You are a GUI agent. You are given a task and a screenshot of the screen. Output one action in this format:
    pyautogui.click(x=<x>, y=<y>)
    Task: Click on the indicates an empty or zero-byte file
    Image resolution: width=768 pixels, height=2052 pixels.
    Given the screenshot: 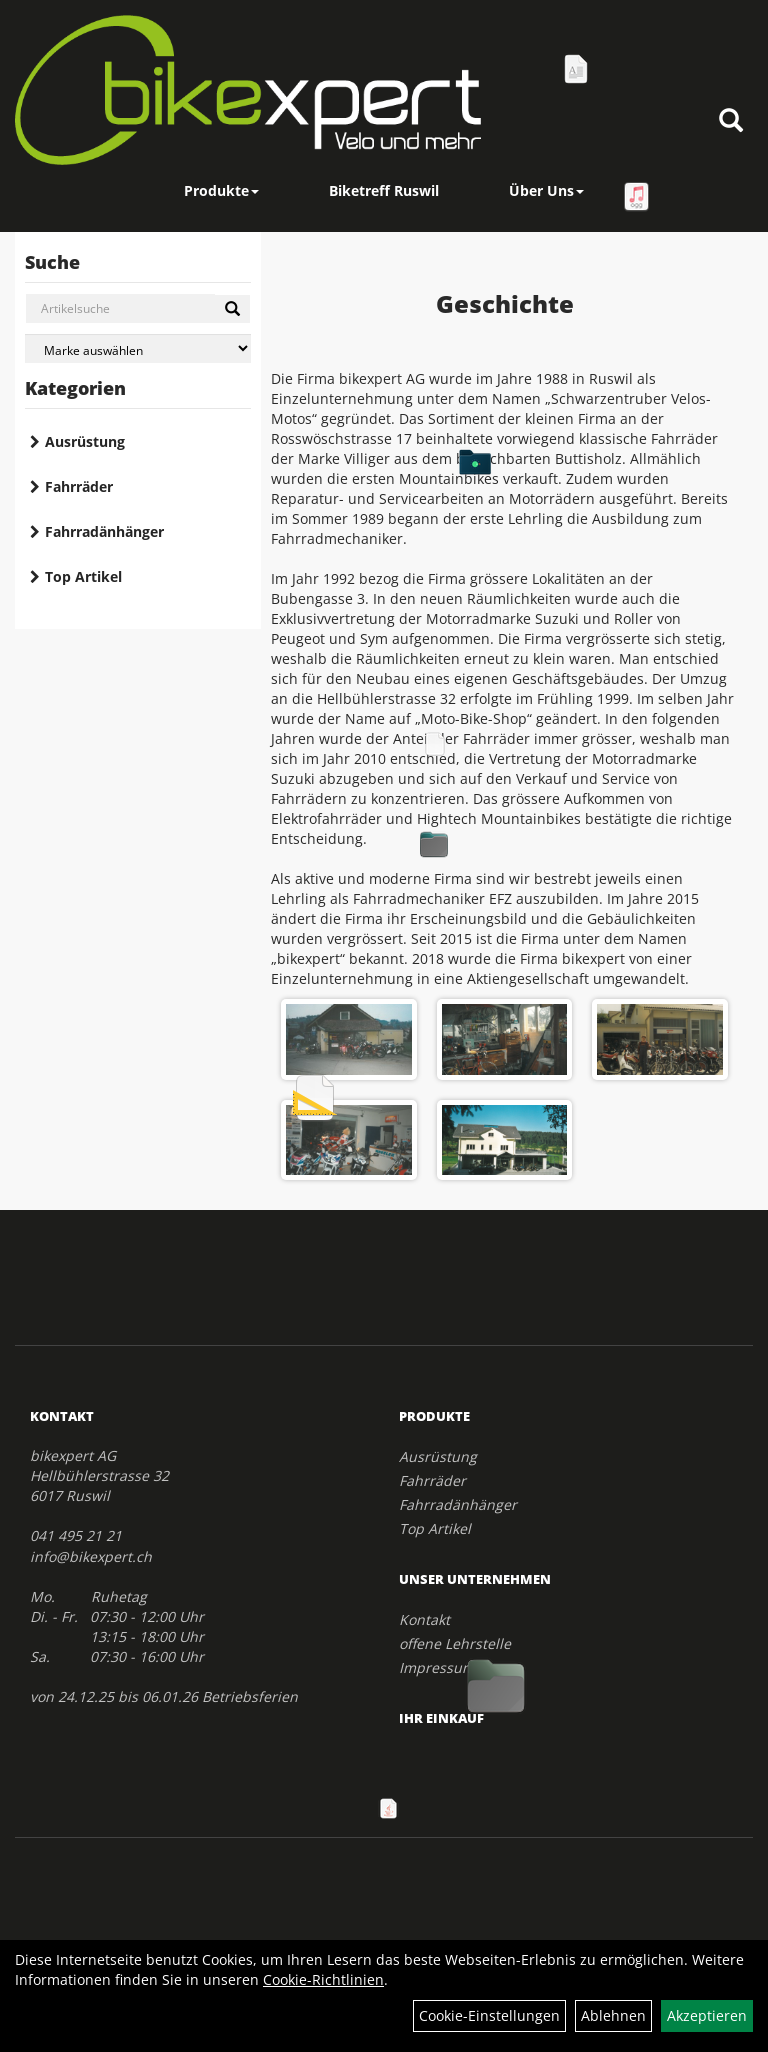 What is the action you would take?
    pyautogui.click(x=435, y=744)
    